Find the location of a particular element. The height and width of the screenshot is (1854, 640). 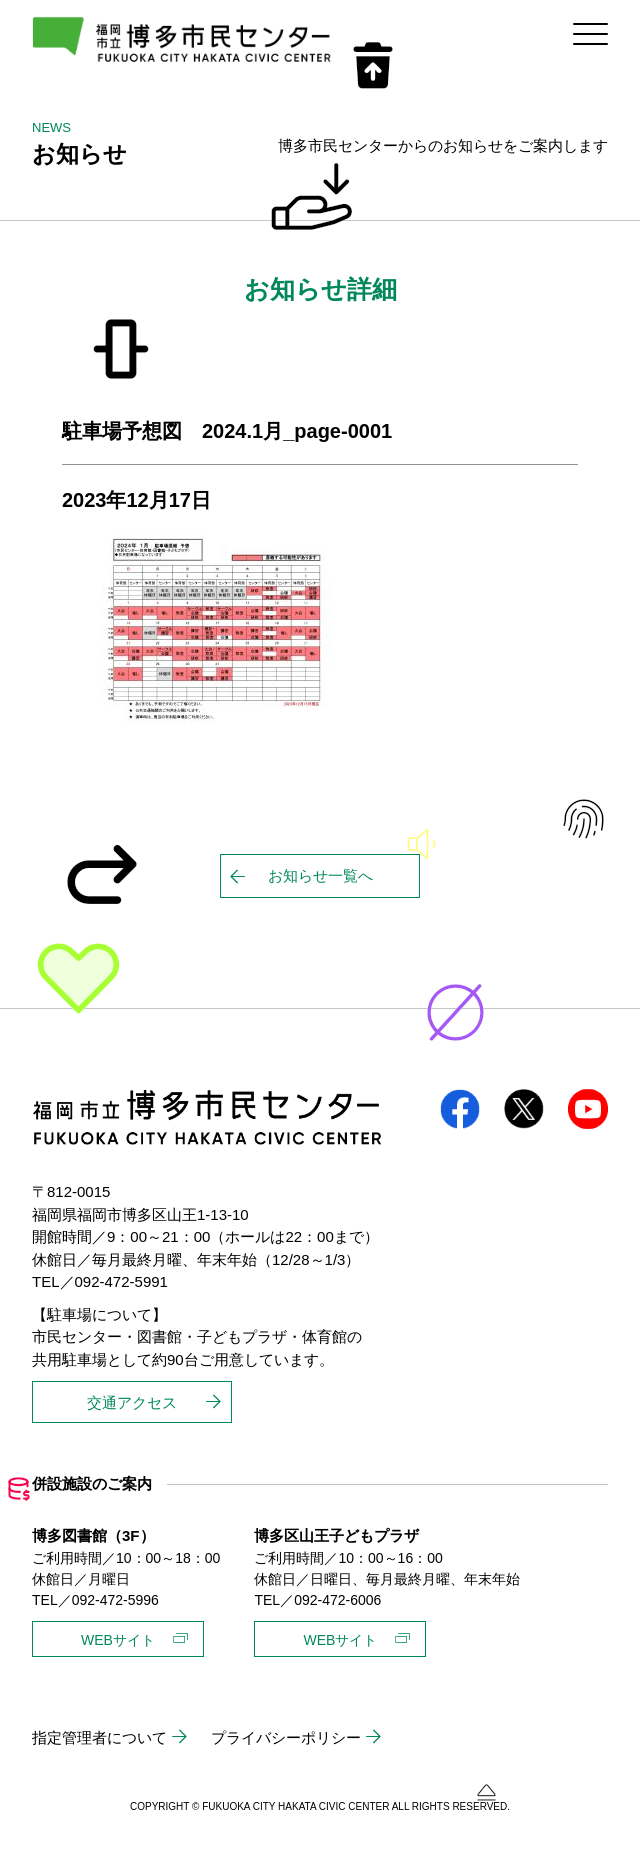

add to favorites is located at coordinates (78, 975).